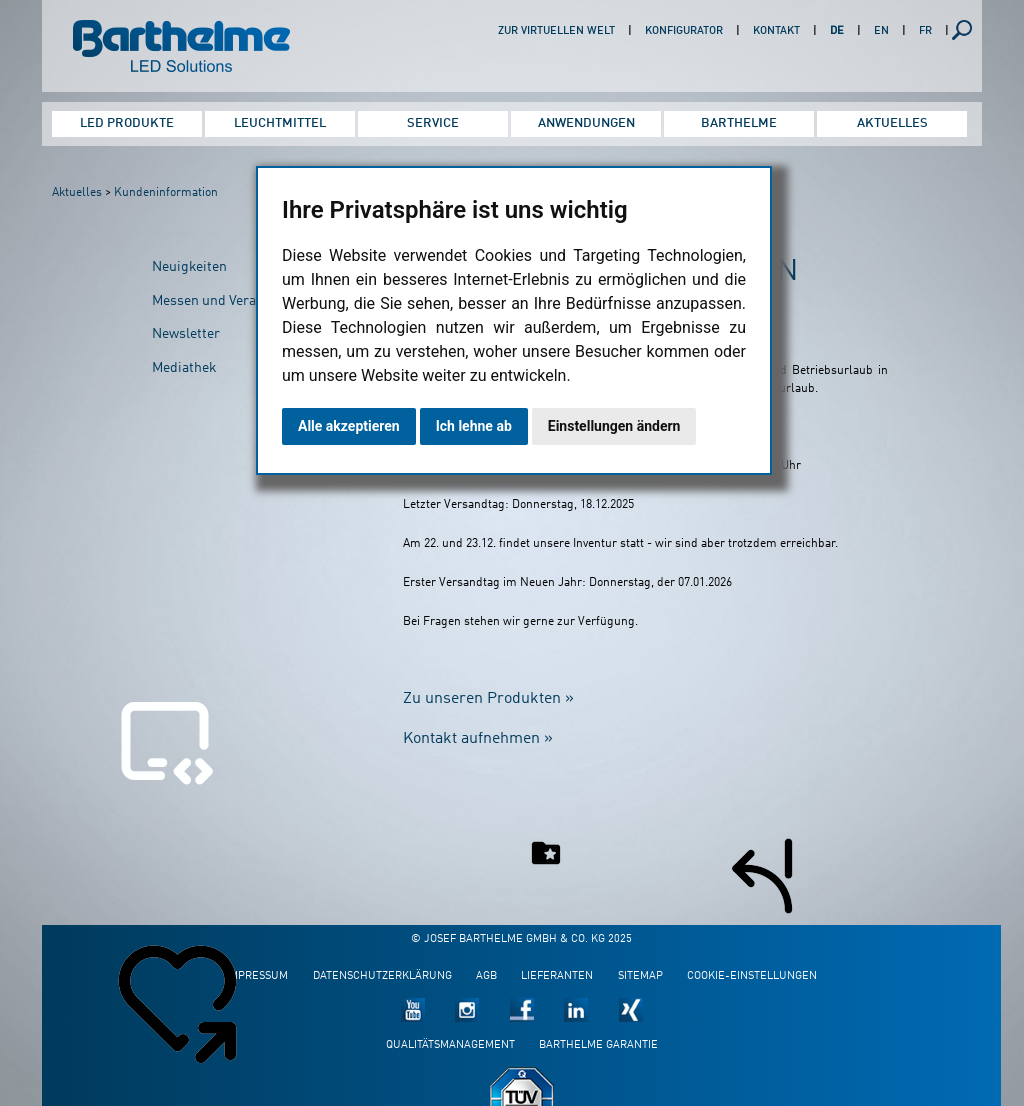 This screenshot has height=1106, width=1024. I want to click on access your favorites folder, so click(546, 853).